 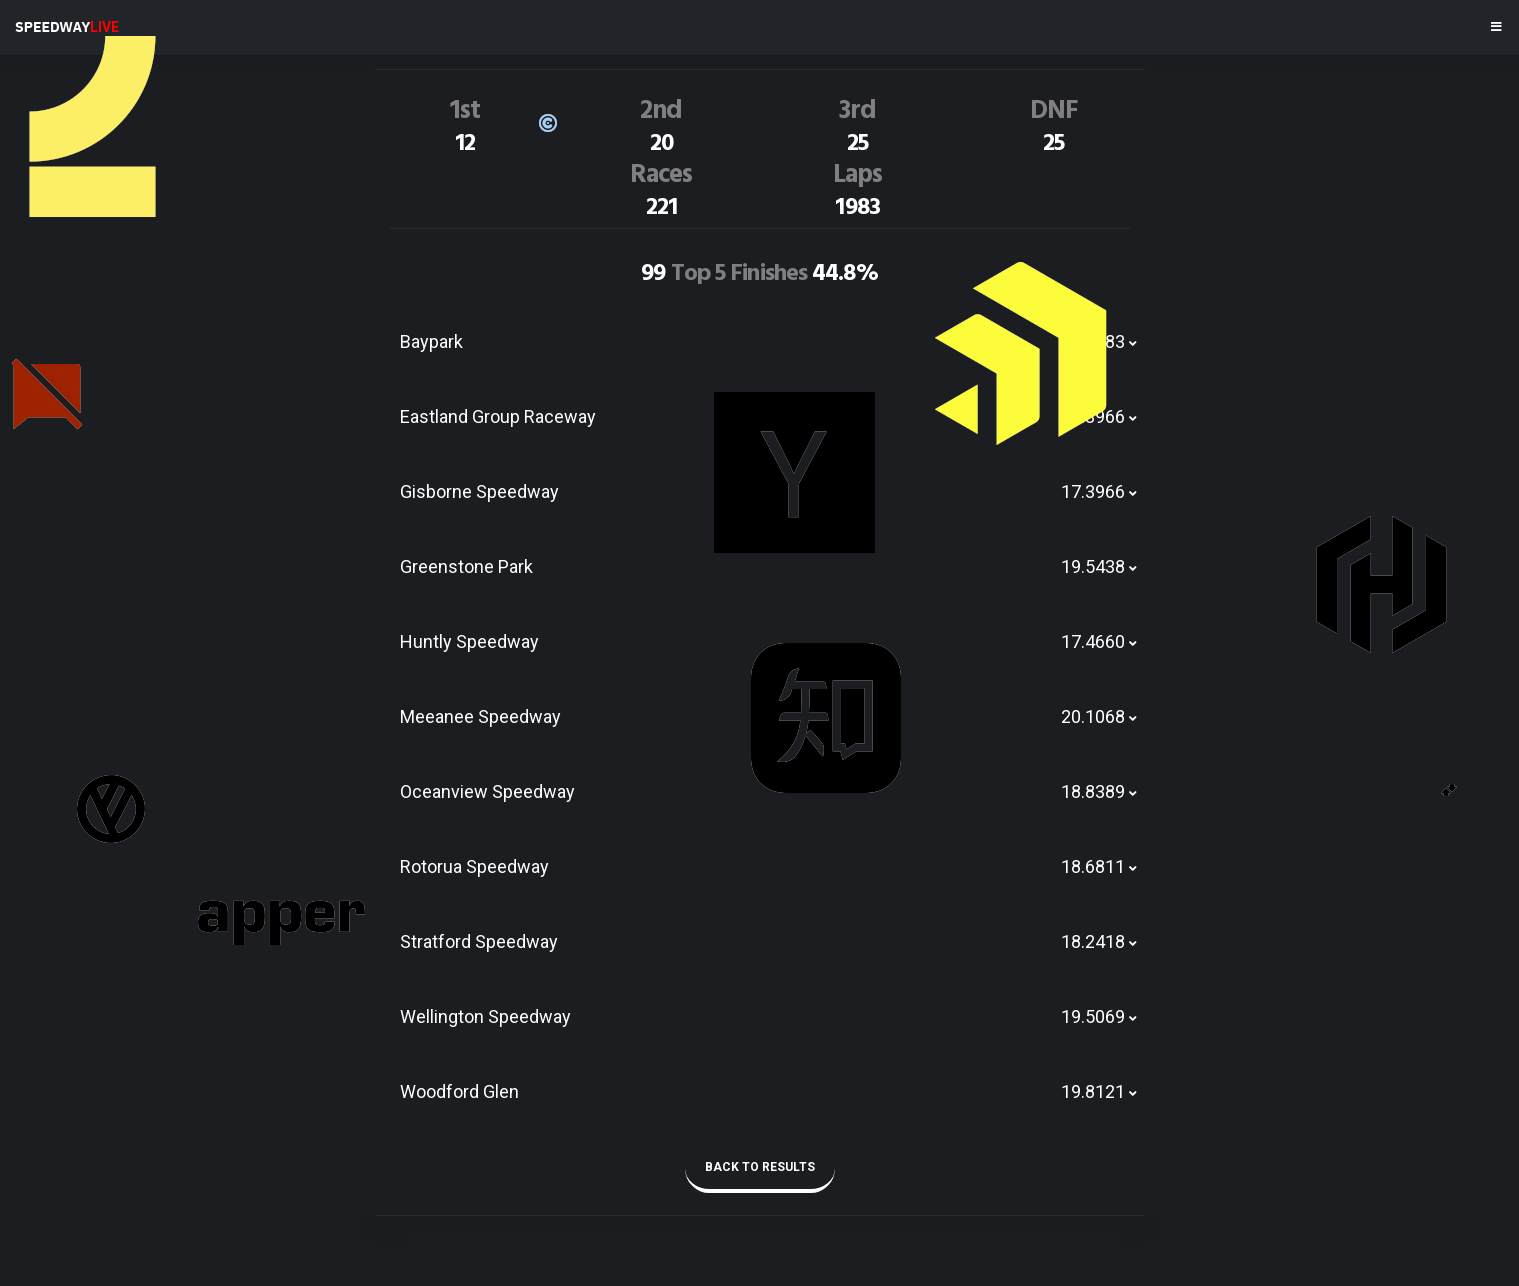 I want to click on apper brand logo, so click(x=281, y=917).